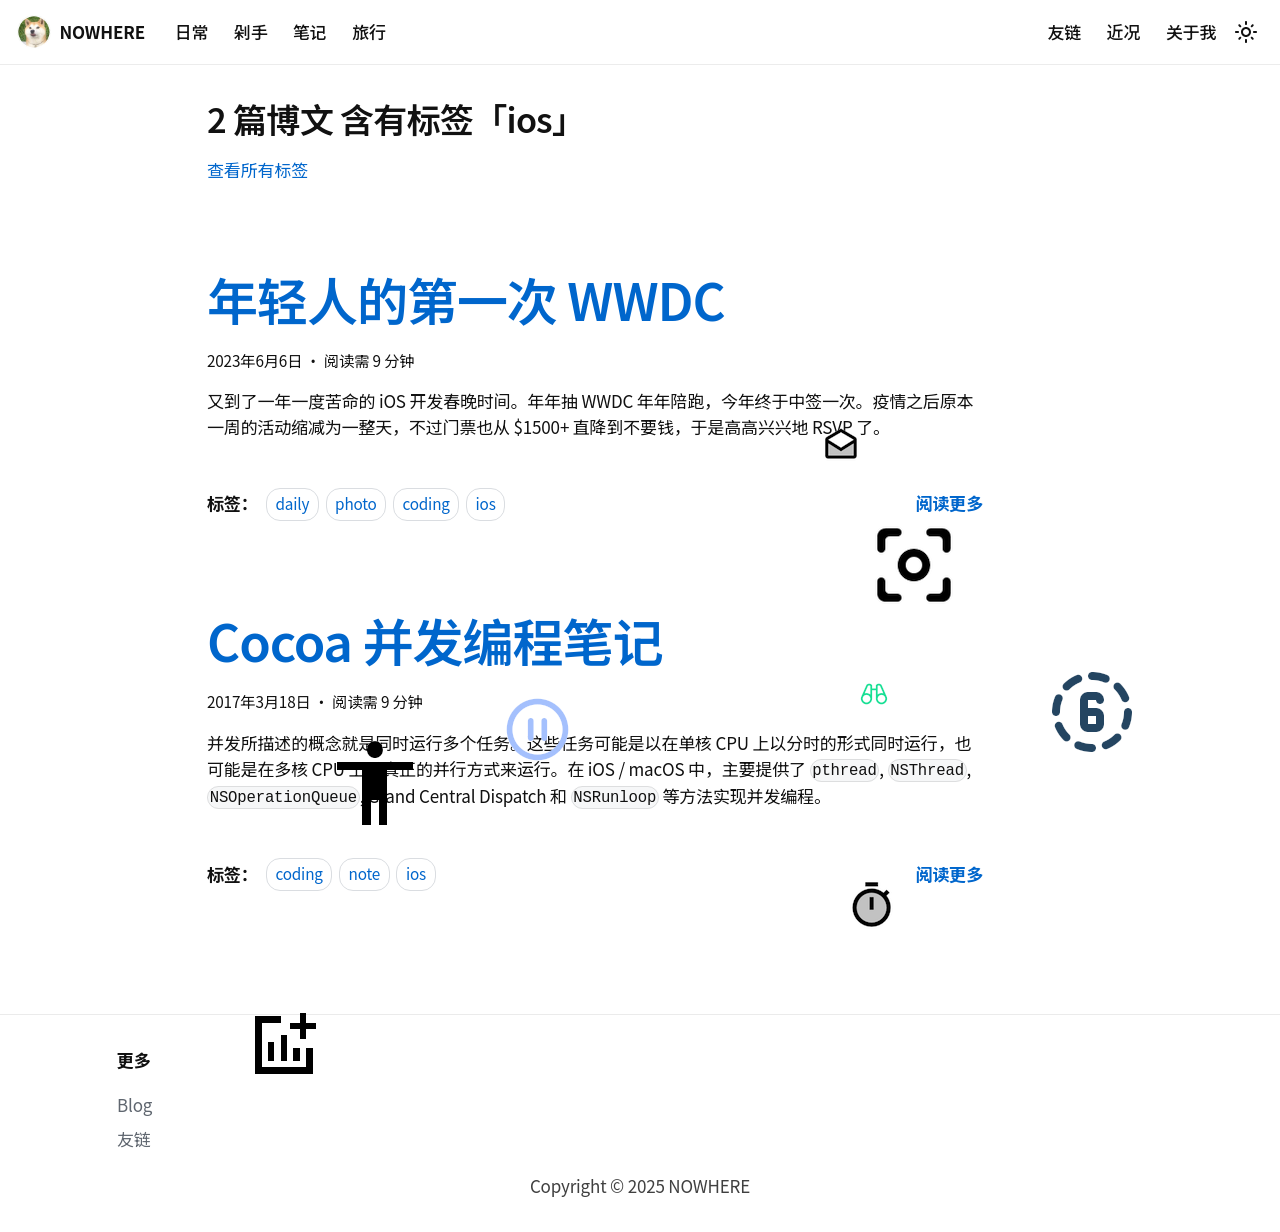  What do you see at coordinates (871, 905) in the screenshot?
I see `set a countdown timer` at bounding box center [871, 905].